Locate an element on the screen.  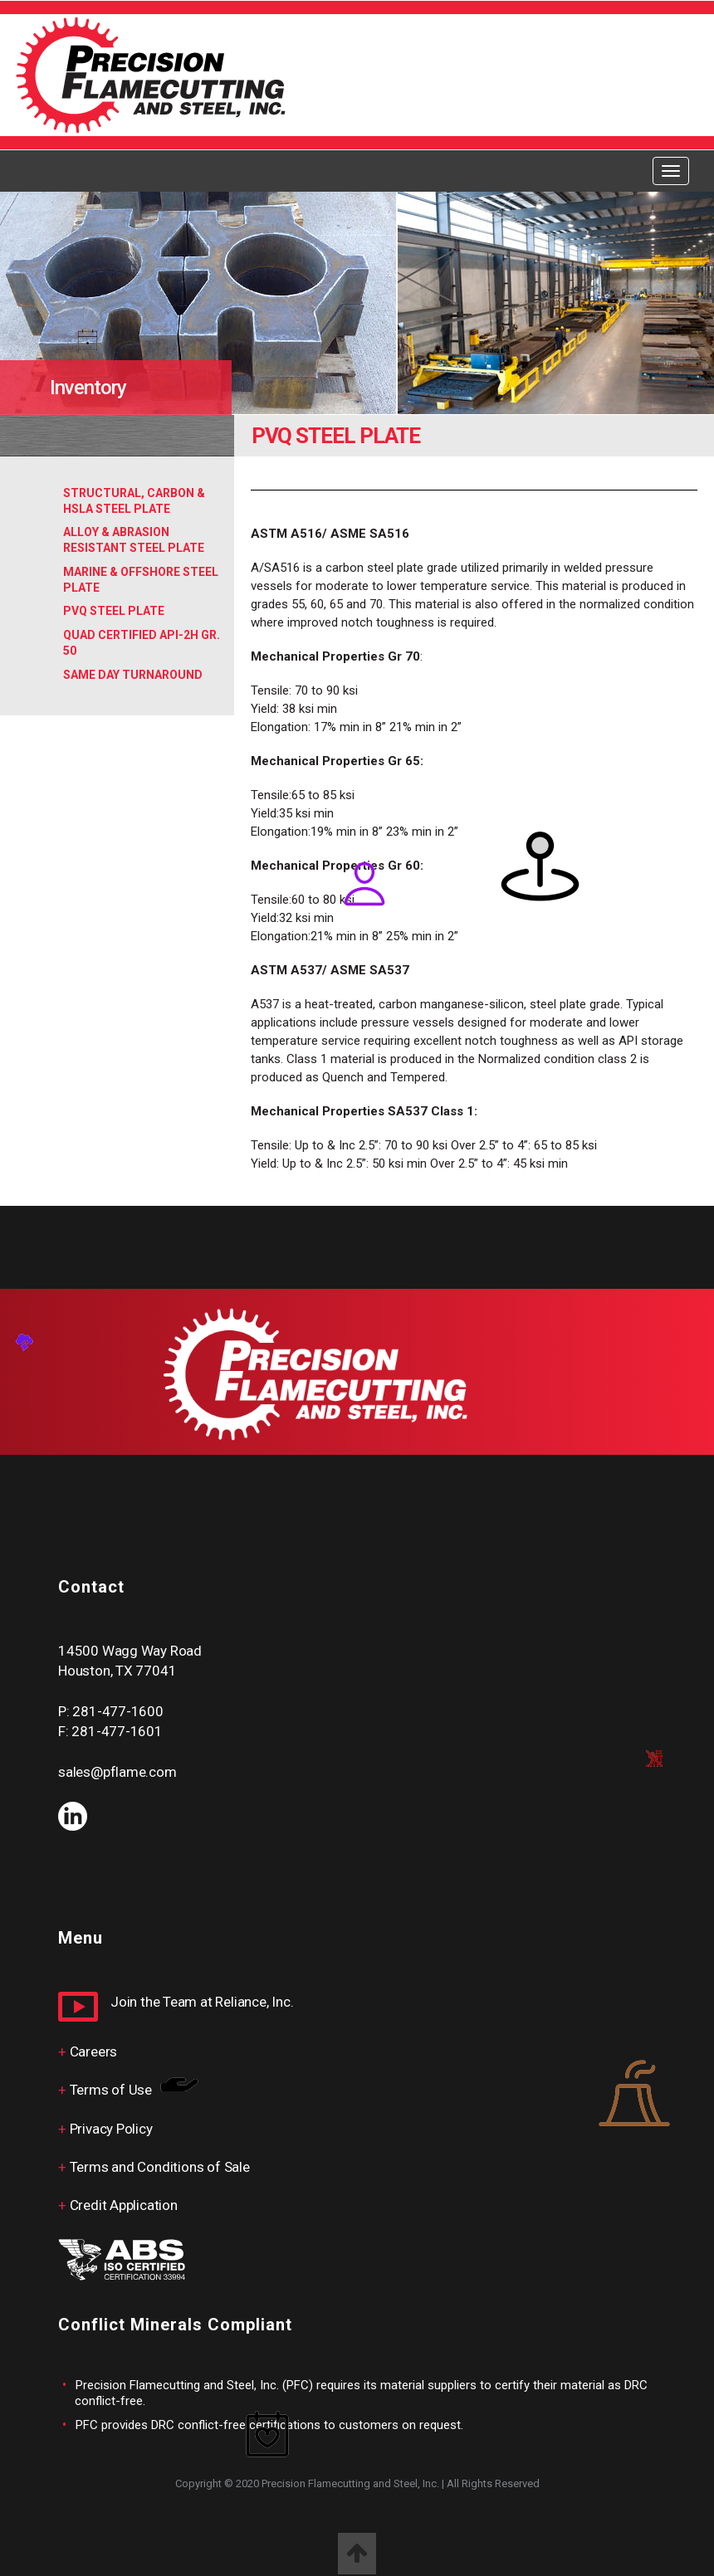
indicates a calendar event or scheduled item is located at coordinates (87, 340).